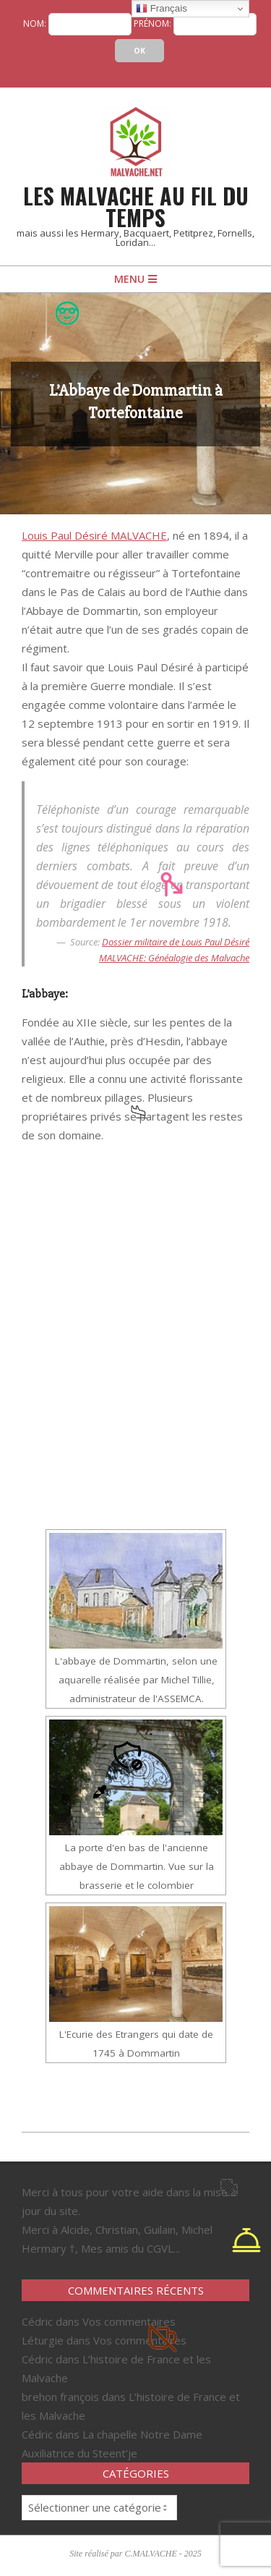 The image size is (271, 2576). I want to click on no beverages allowed, so click(163, 2338).